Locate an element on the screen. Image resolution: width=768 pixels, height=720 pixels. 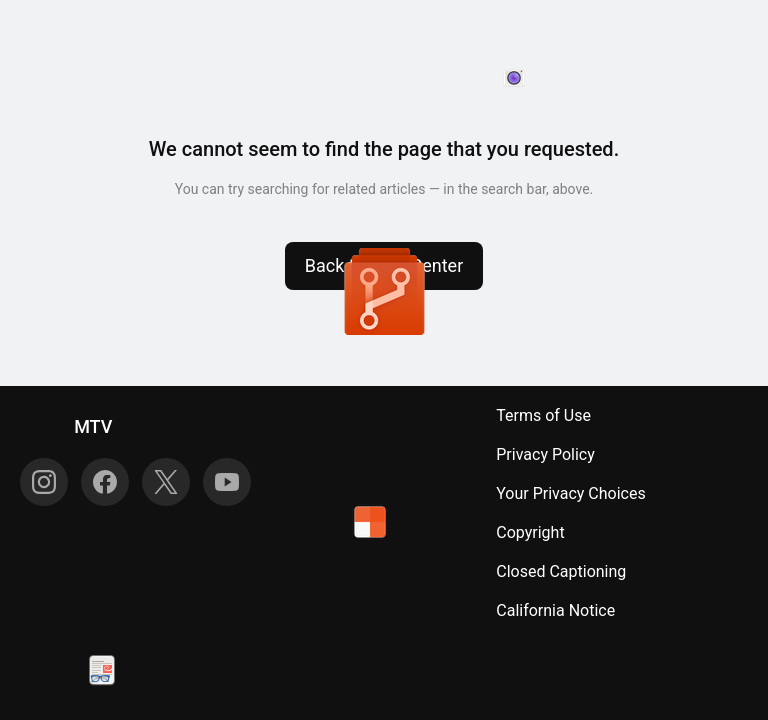
open the repos app for managing git repositories is located at coordinates (384, 291).